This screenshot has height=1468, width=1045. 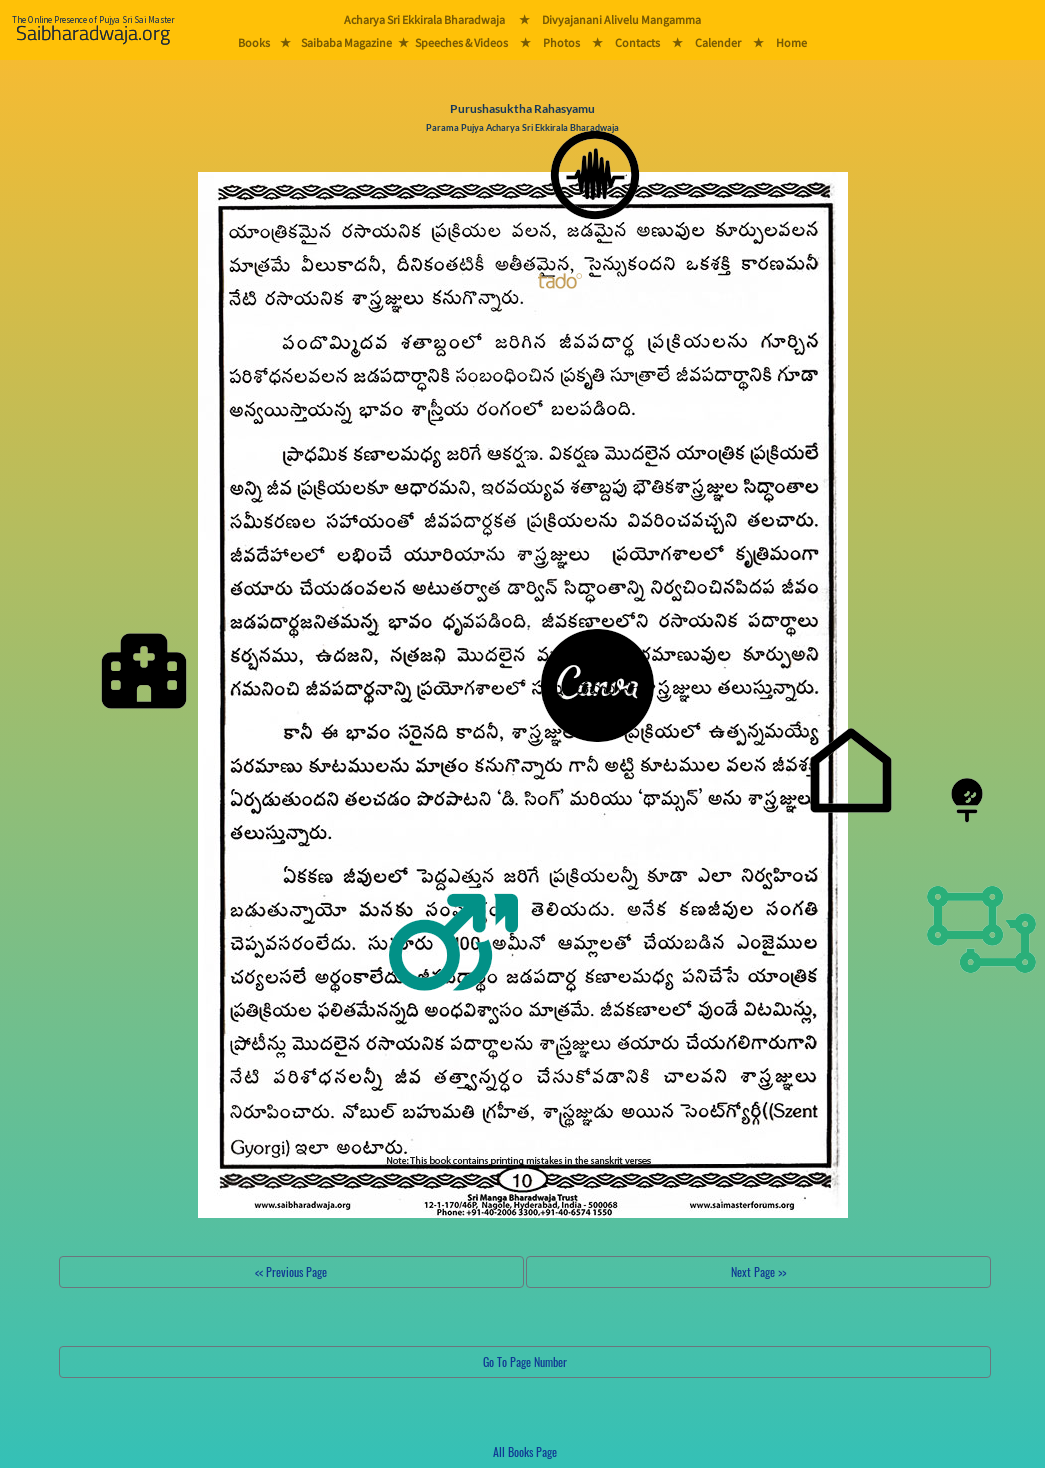 What do you see at coordinates (595, 175) in the screenshot?
I see `creative commons sampling license indicator` at bounding box center [595, 175].